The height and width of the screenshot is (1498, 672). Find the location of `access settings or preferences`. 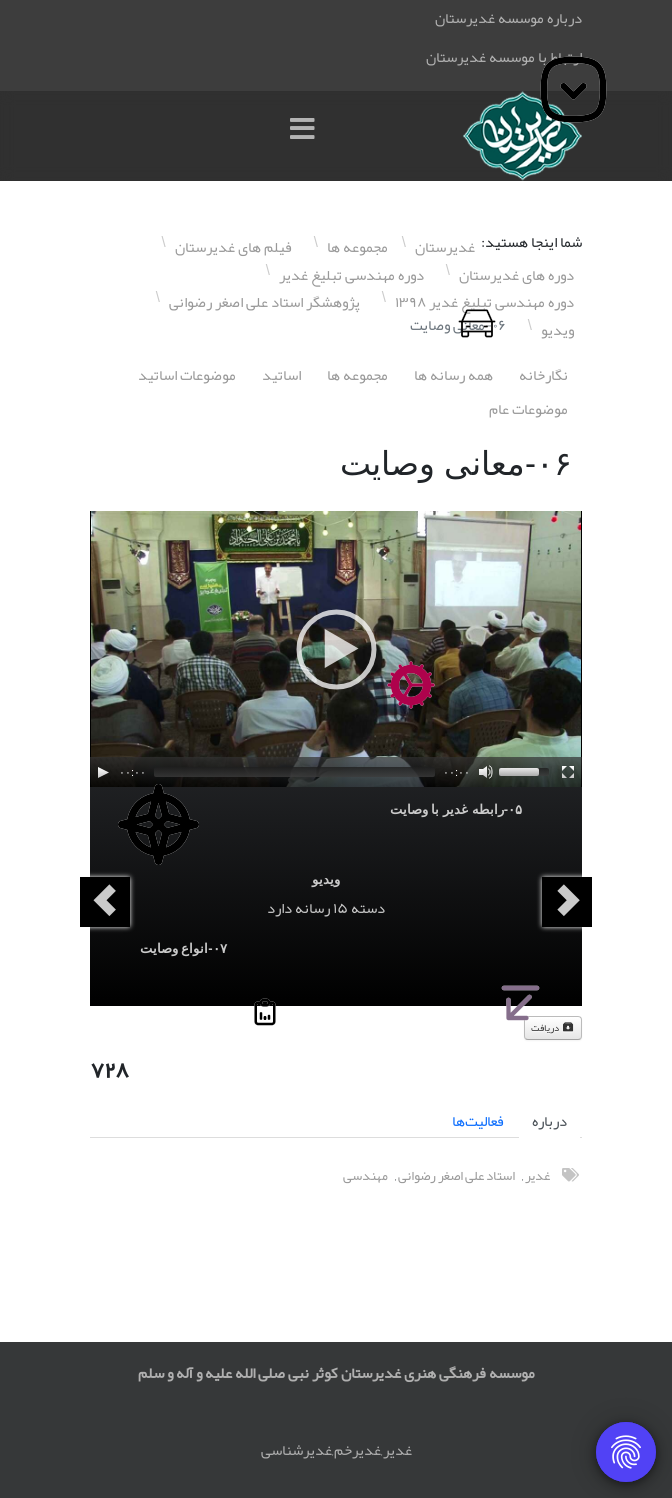

access settings or preferences is located at coordinates (411, 685).